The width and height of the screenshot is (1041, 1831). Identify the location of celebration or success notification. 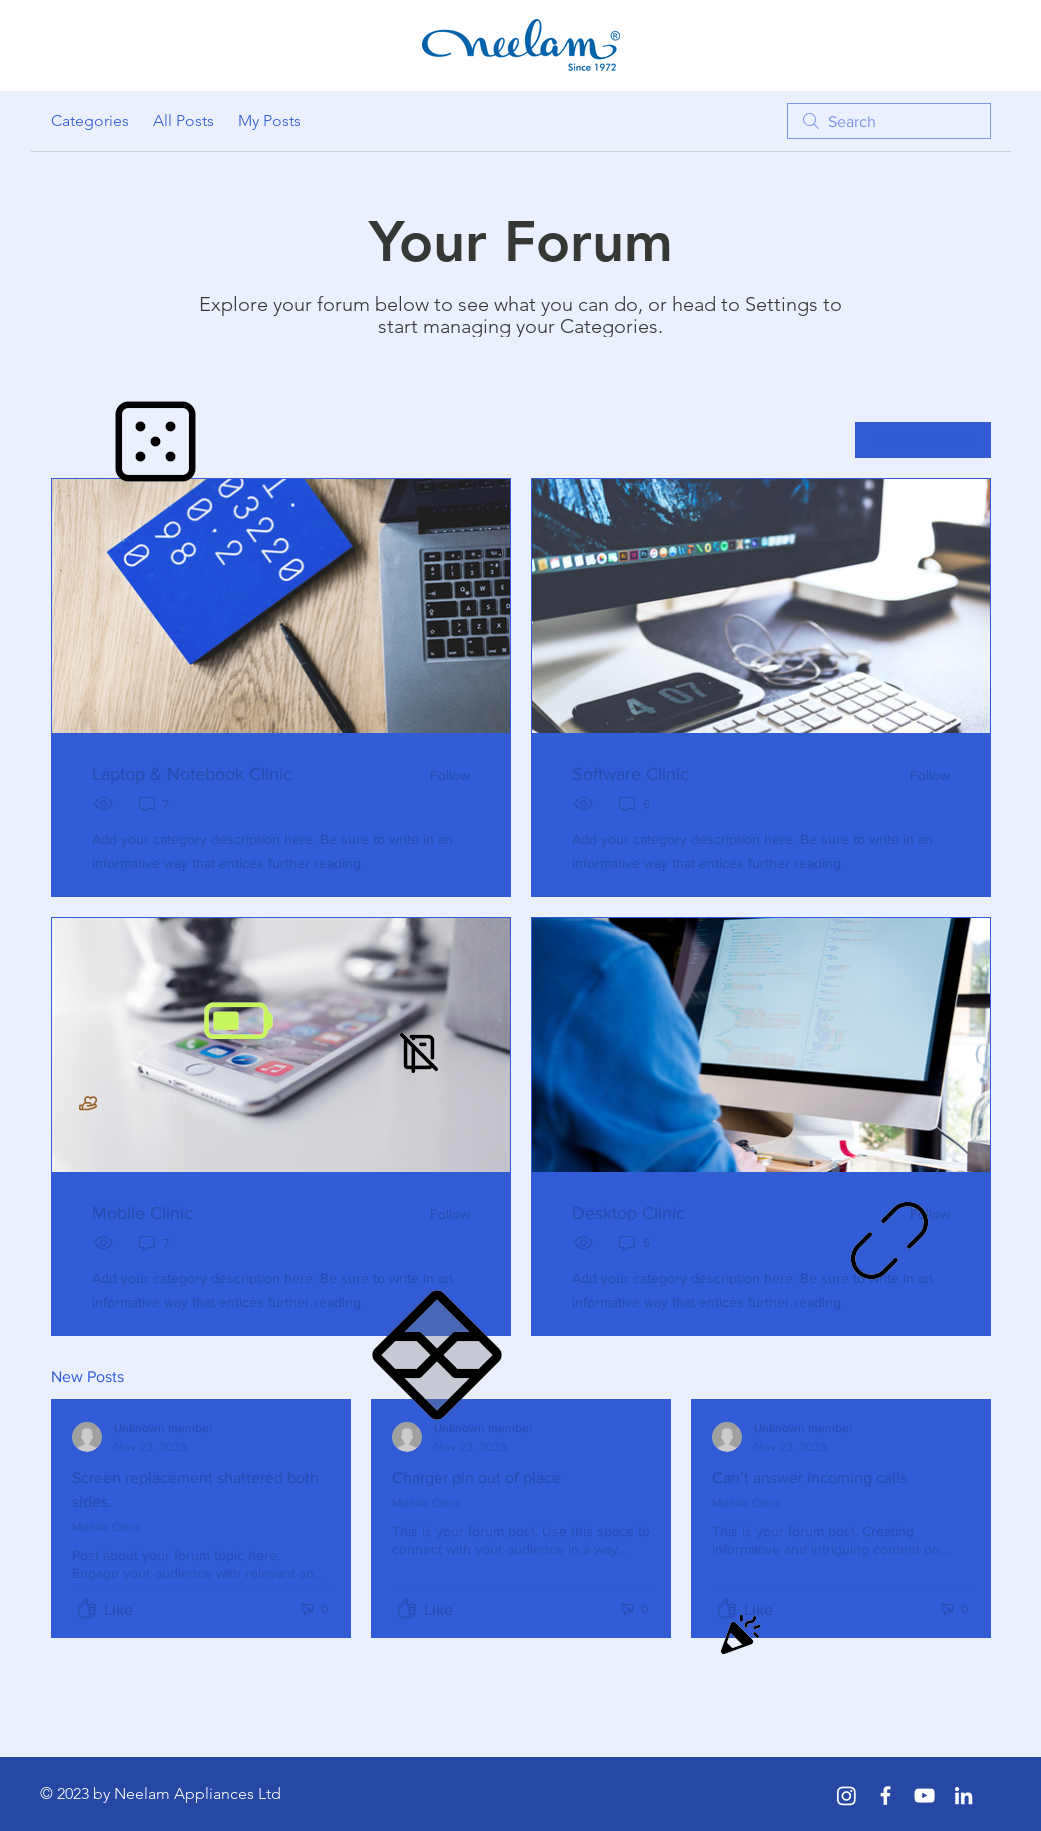
(738, 1636).